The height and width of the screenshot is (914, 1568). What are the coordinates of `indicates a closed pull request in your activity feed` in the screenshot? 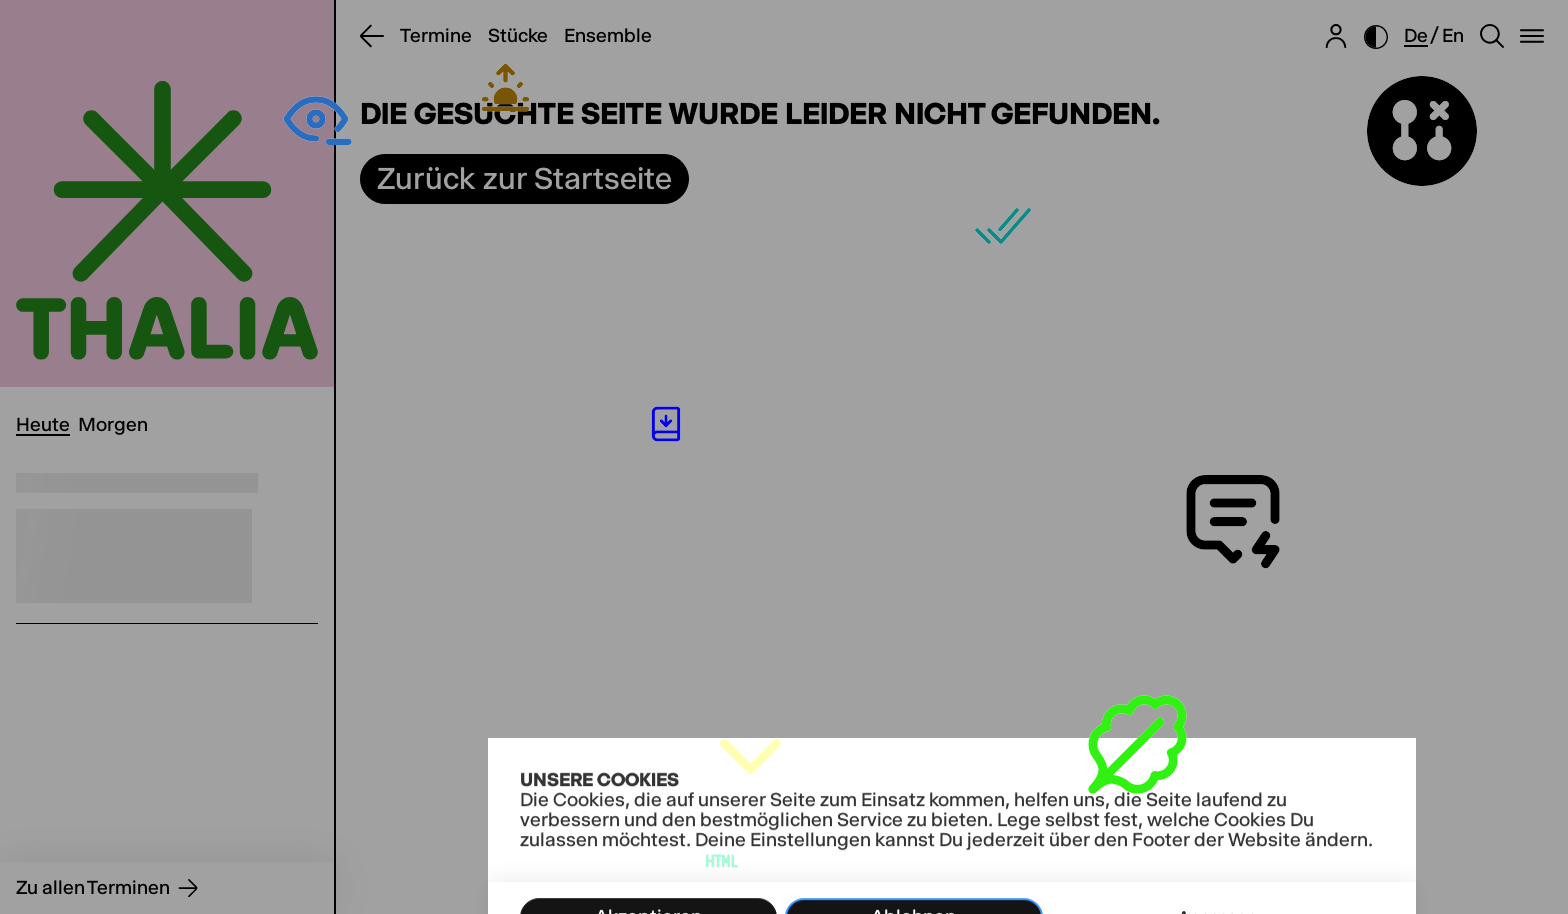 It's located at (1422, 131).